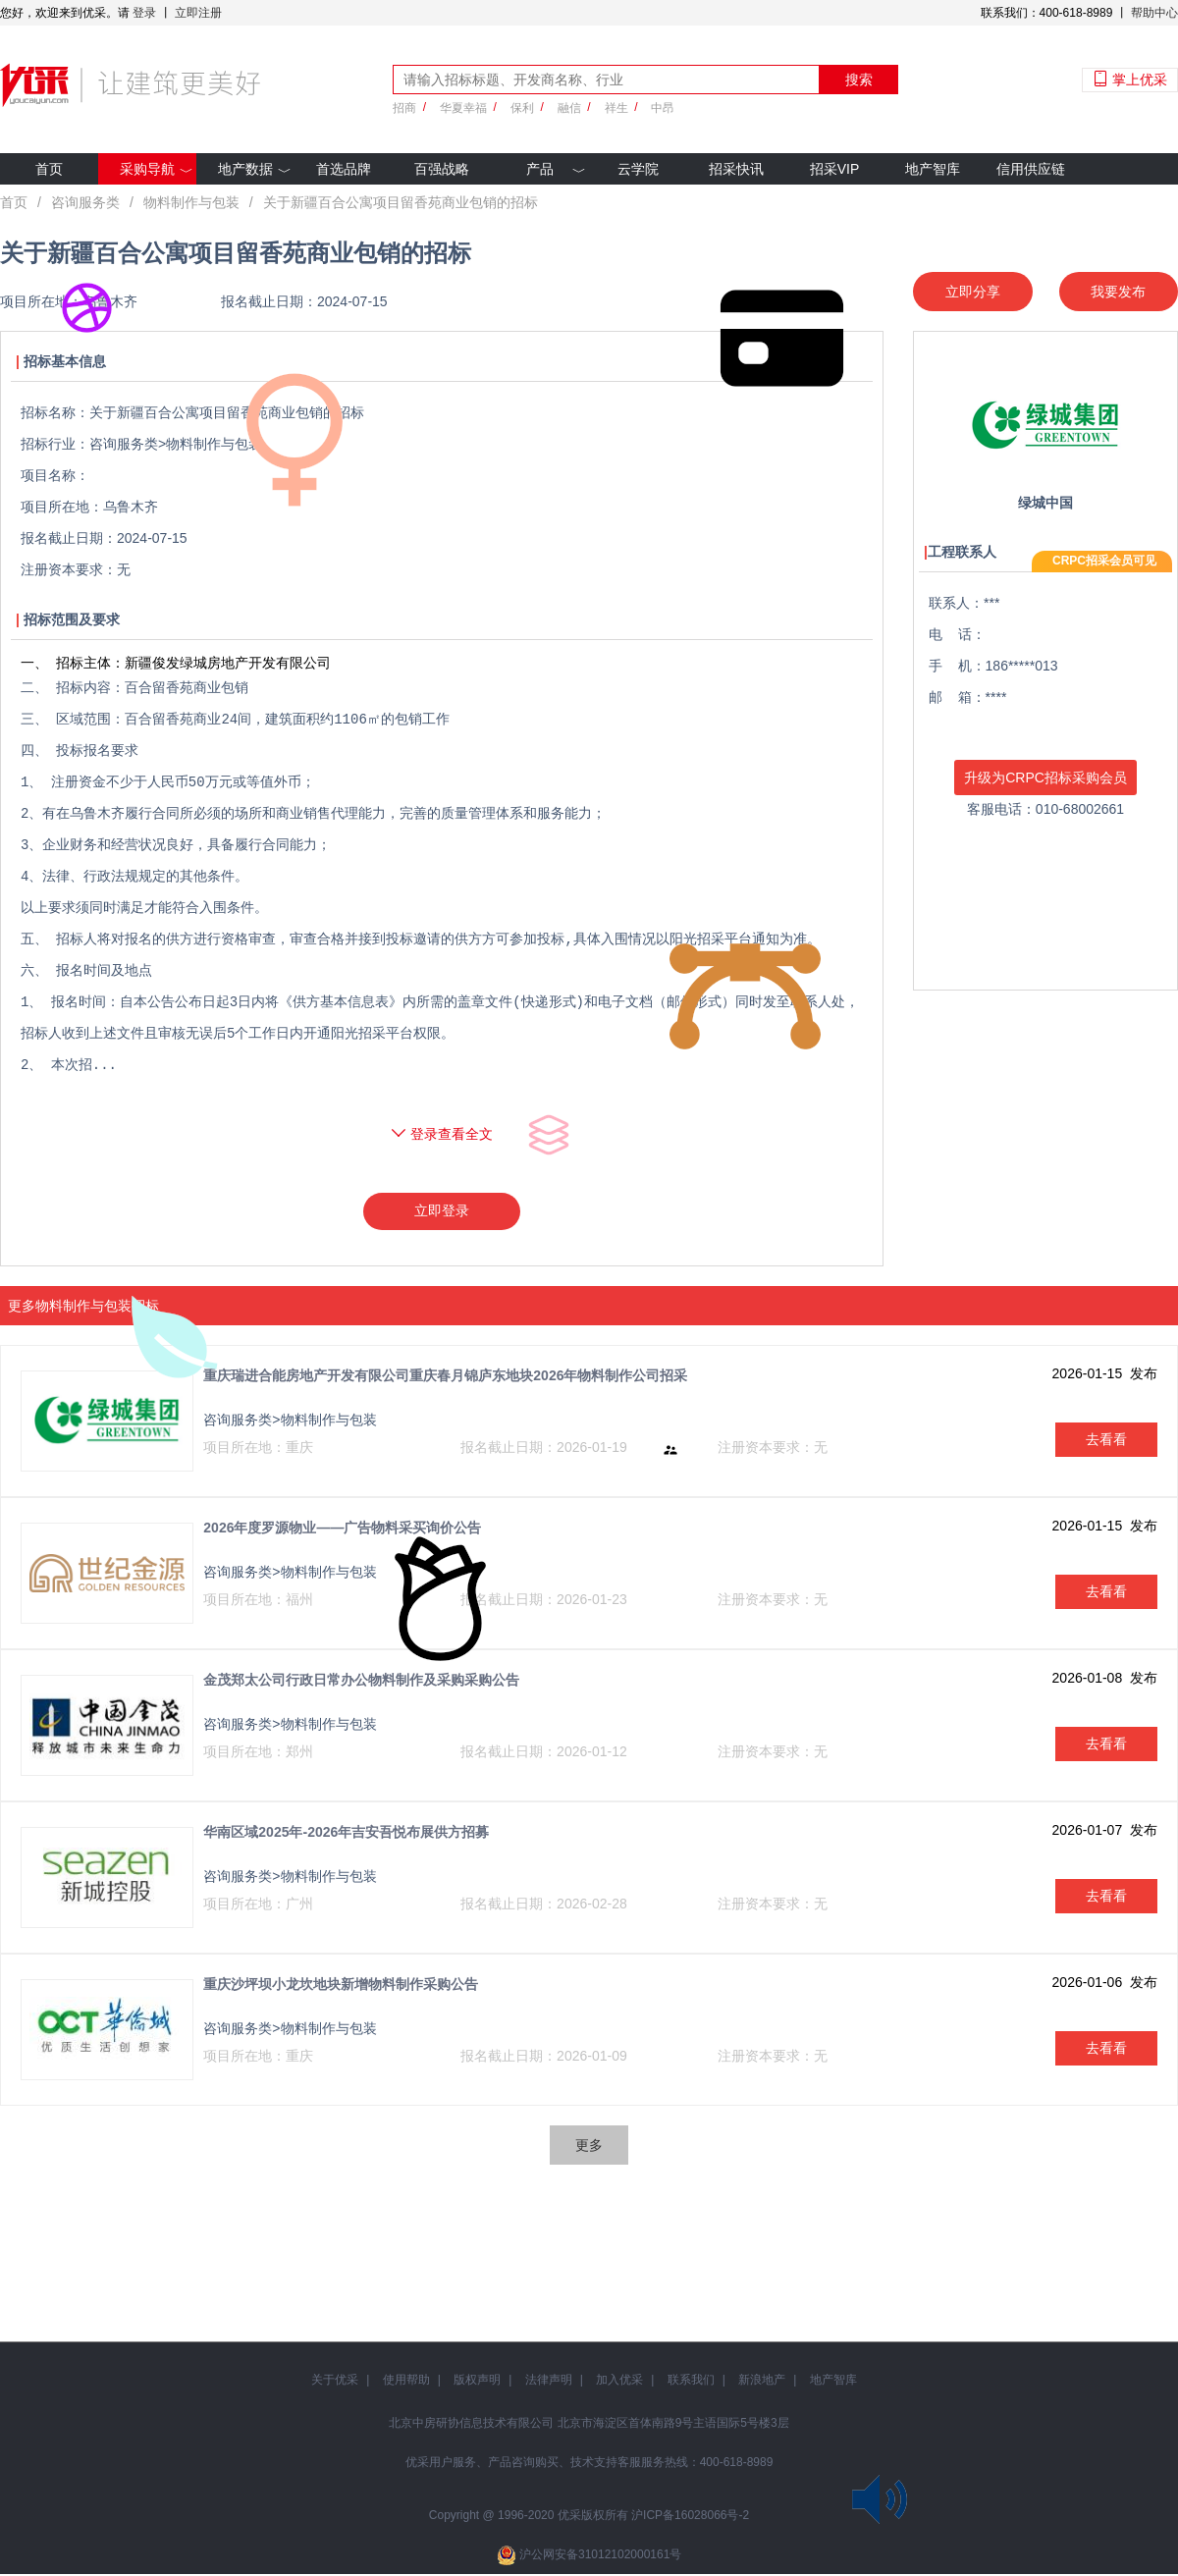 This screenshot has width=1178, height=2576. I want to click on toggle layer visibility in an editor, so click(549, 1135).